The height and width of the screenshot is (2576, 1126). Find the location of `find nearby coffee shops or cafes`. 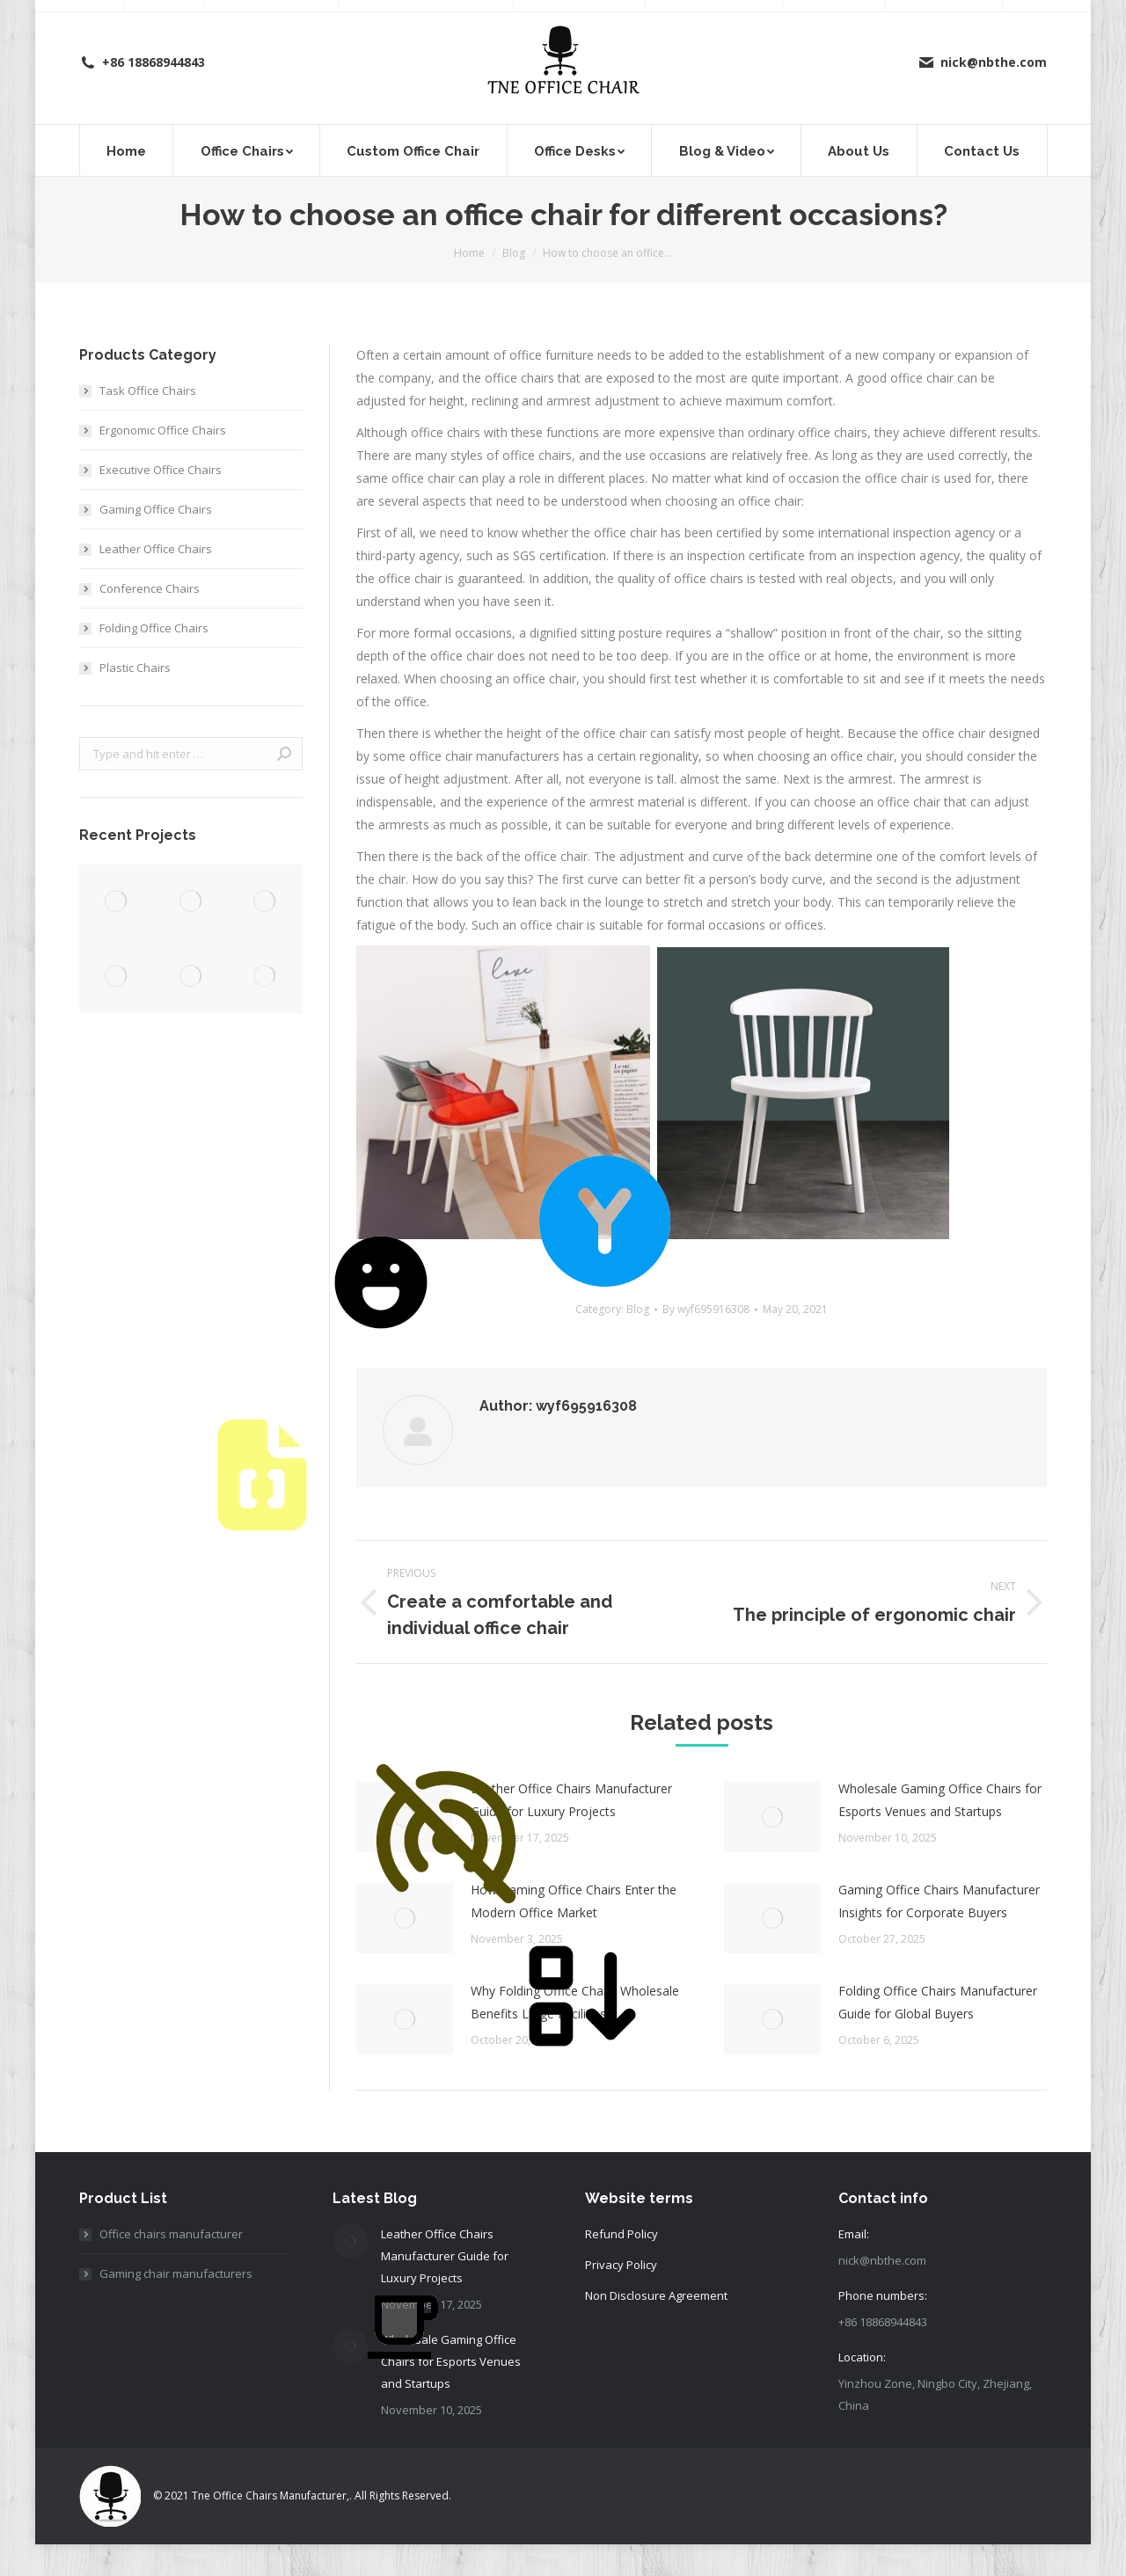

find nearby coffee shops or cafes is located at coordinates (403, 2327).